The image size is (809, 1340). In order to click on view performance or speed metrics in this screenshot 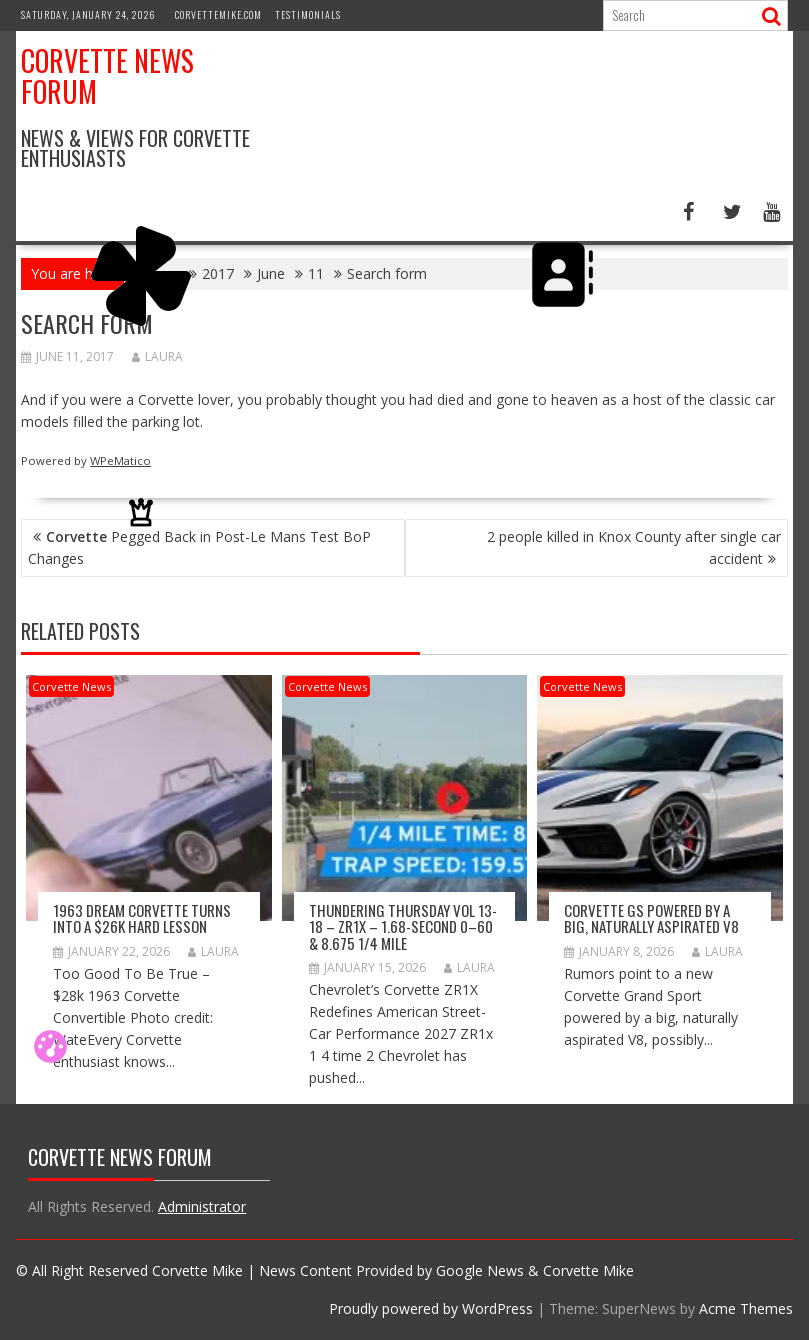, I will do `click(50, 1046)`.